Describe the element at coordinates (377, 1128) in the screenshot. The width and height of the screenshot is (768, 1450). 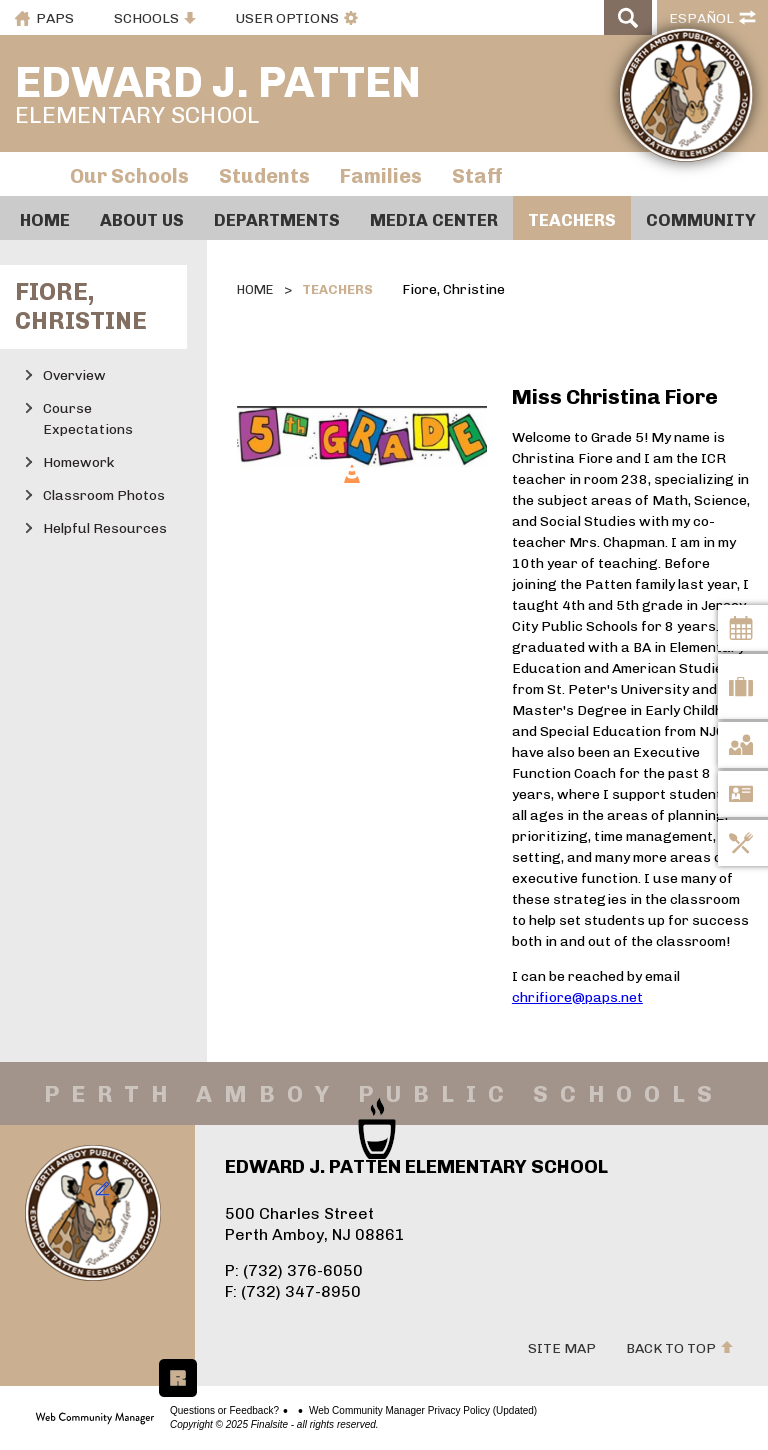
I see `mocha javascript testing framework logo` at that location.